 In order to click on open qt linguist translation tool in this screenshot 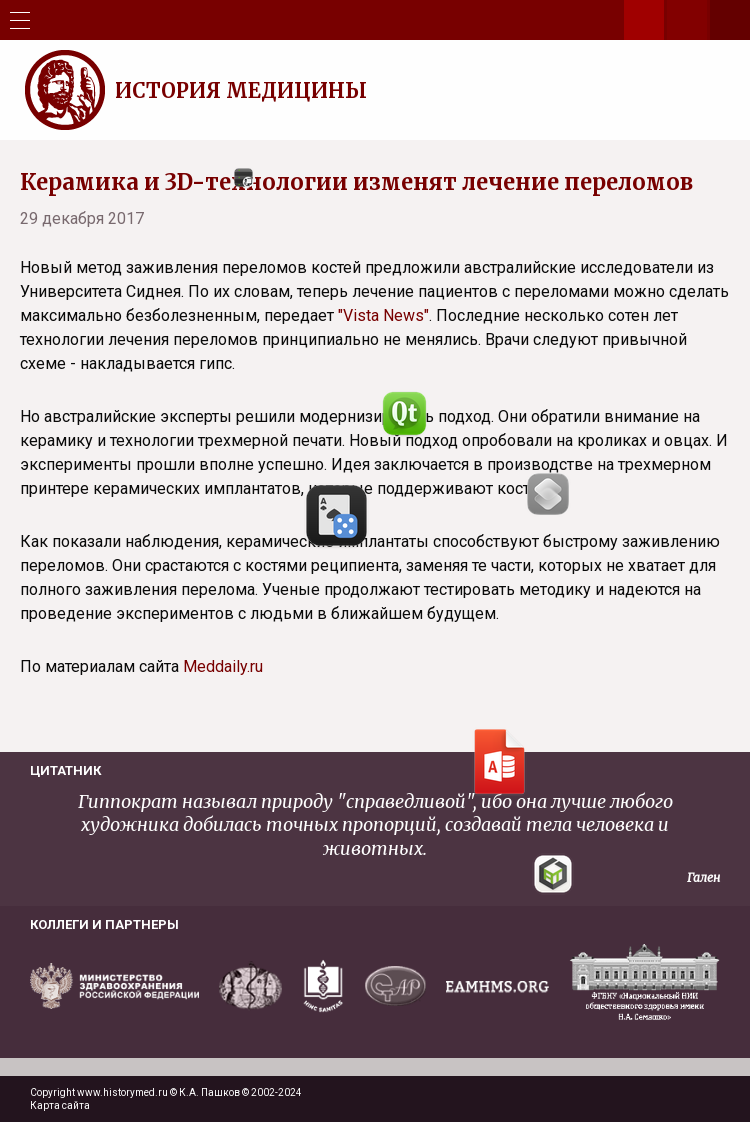, I will do `click(404, 413)`.